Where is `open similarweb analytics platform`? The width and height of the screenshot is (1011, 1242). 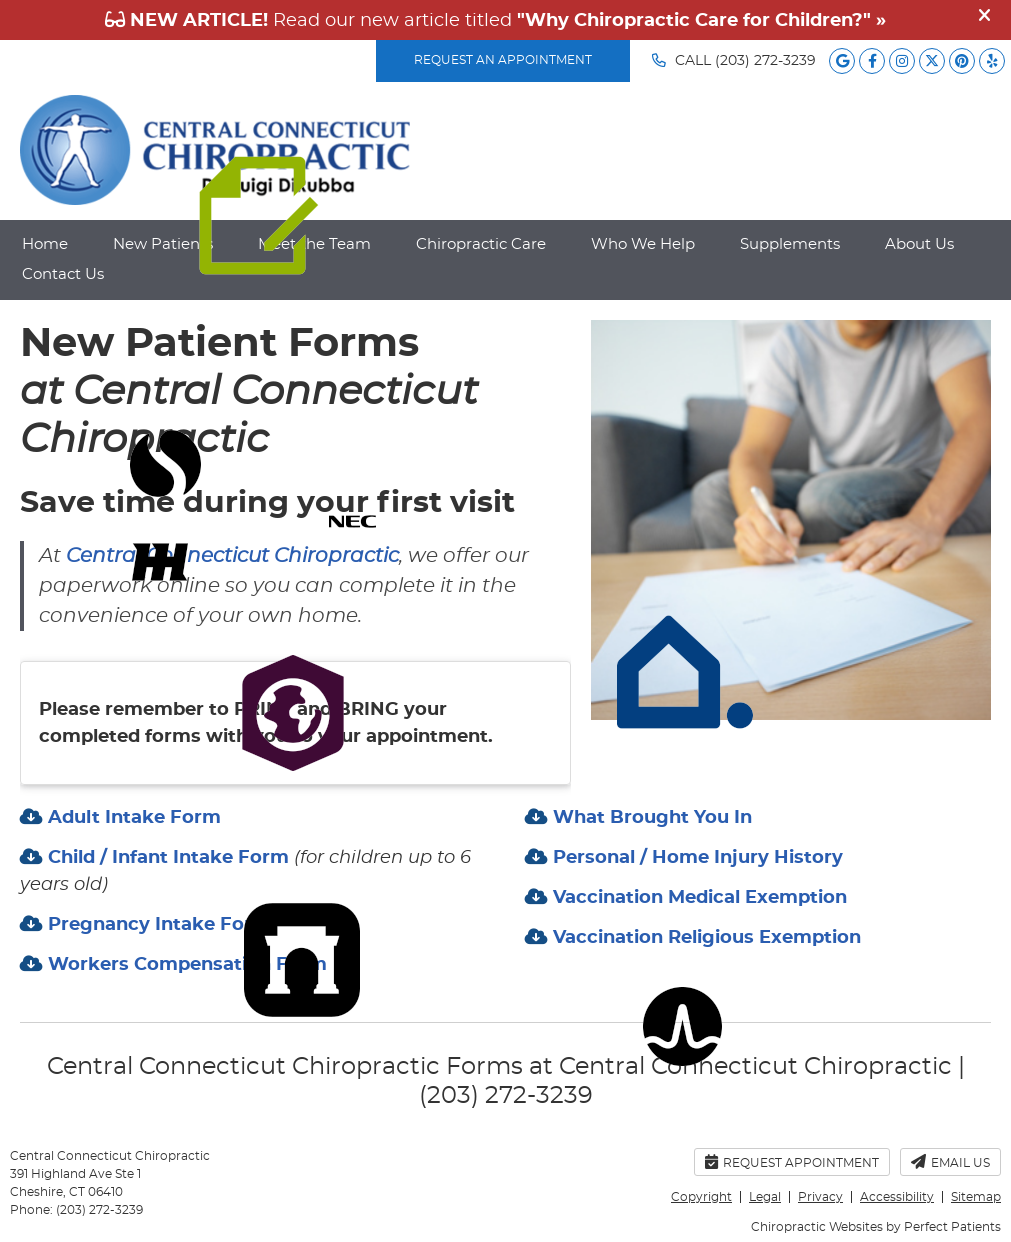
open similarweb analytics platform is located at coordinates (165, 463).